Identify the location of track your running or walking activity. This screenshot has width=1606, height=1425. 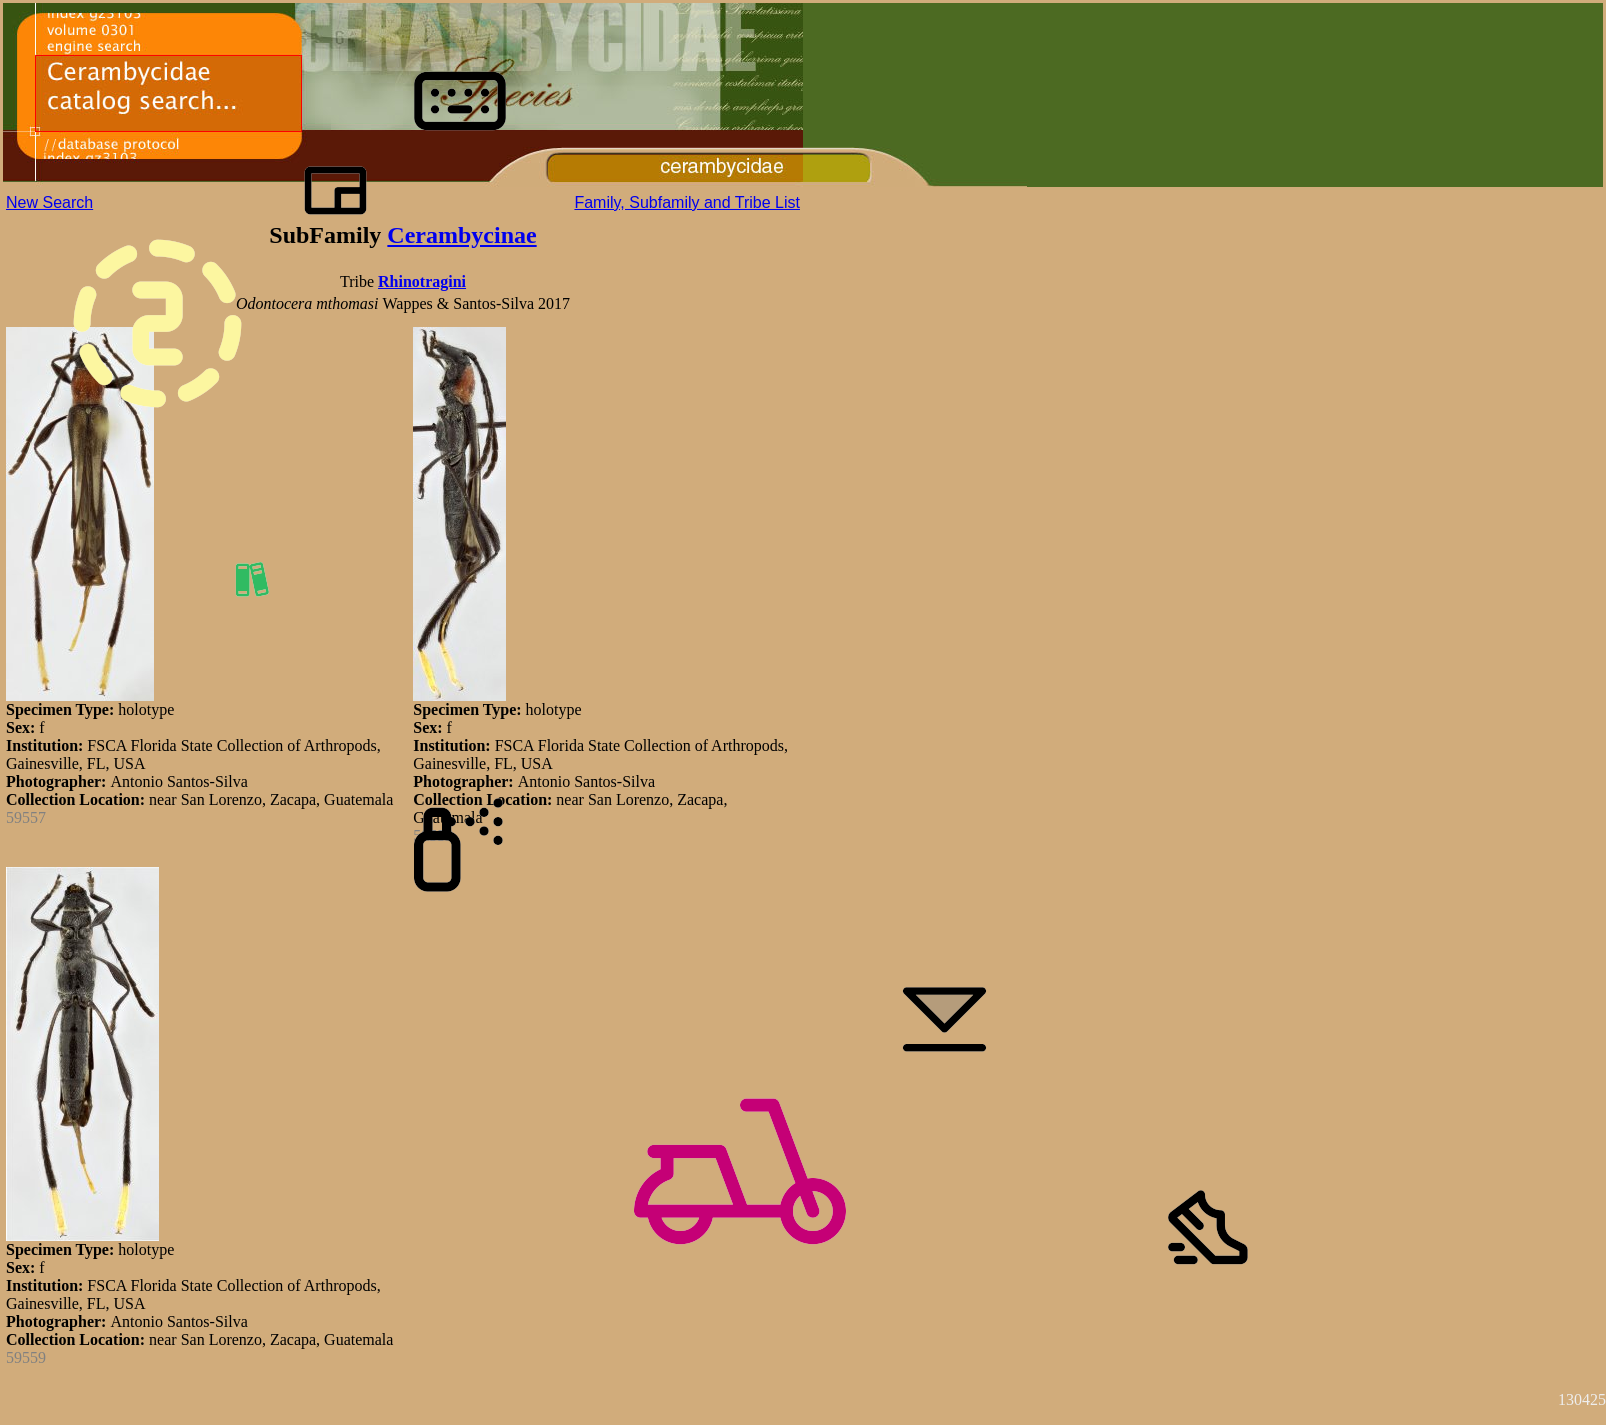
(1206, 1231).